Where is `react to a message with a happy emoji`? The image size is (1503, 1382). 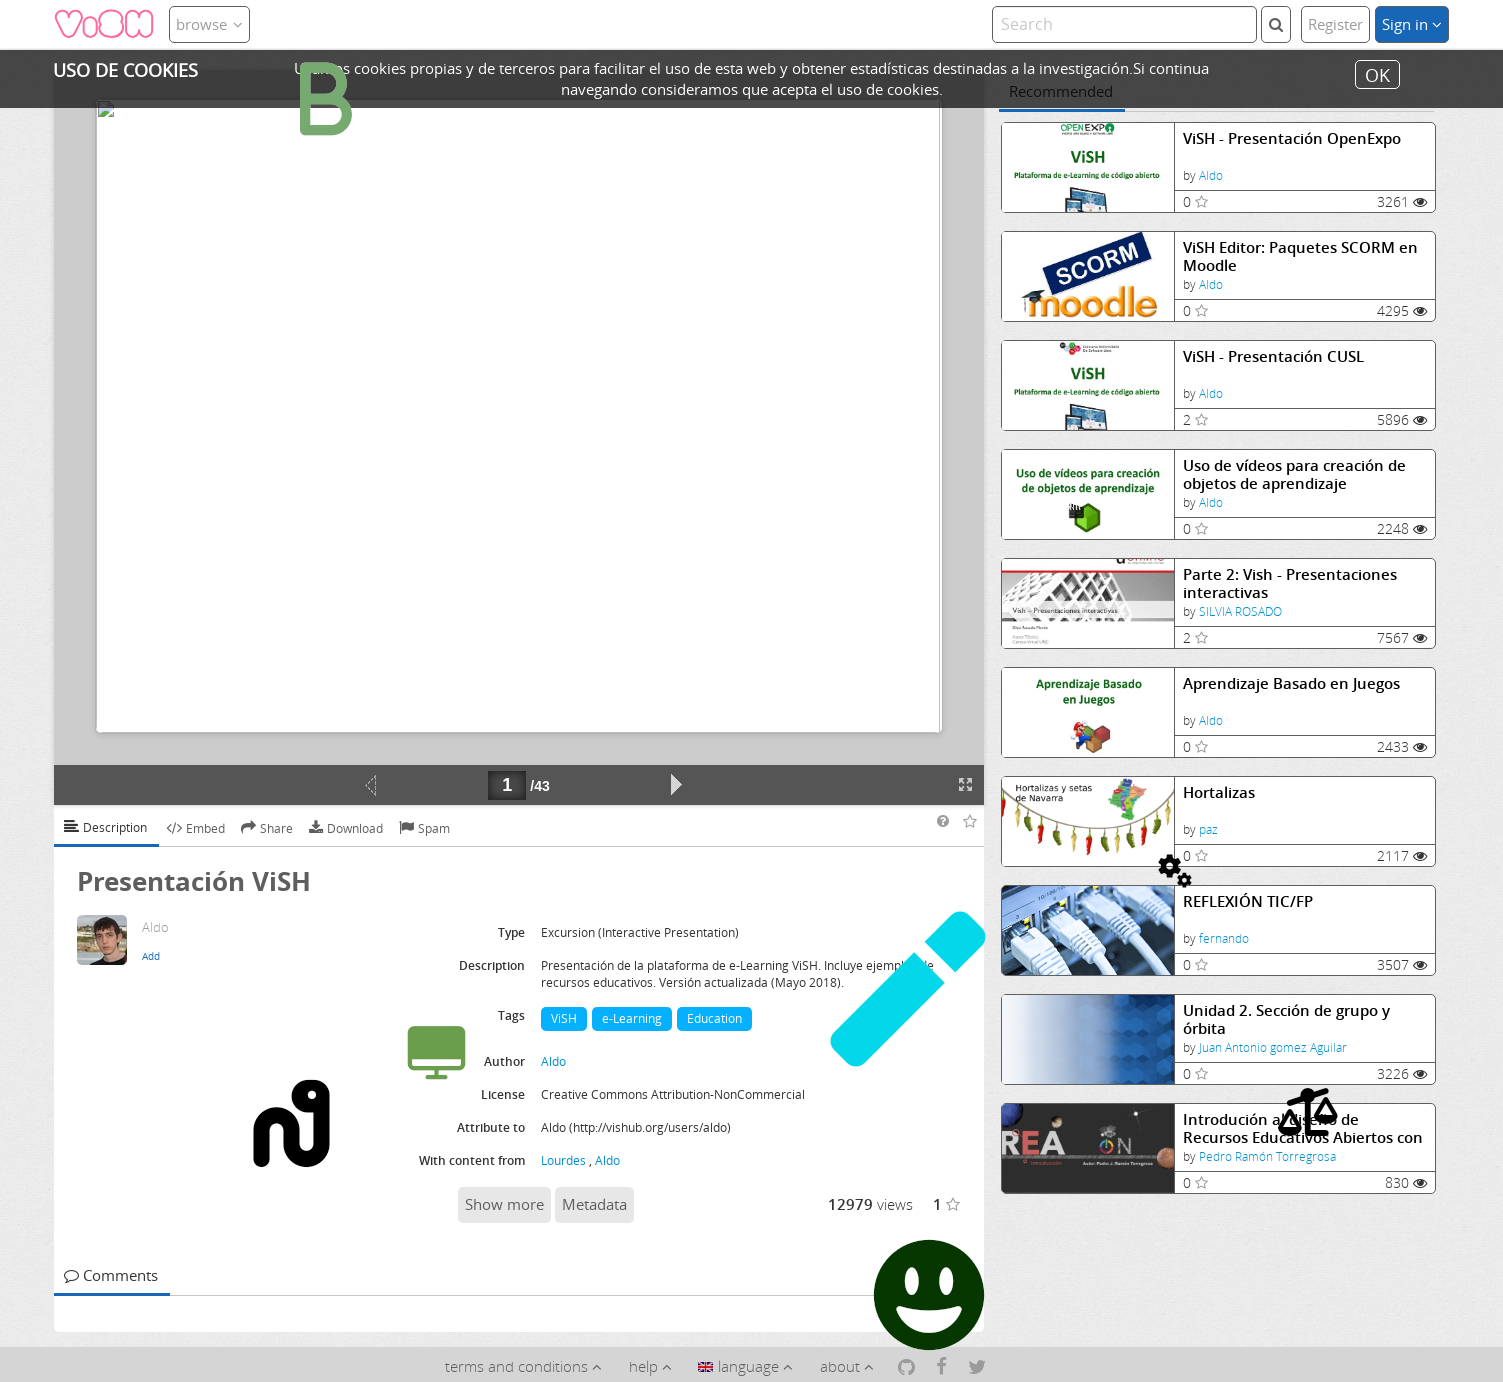
react to a message with a happy emoji is located at coordinates (929, 1295).